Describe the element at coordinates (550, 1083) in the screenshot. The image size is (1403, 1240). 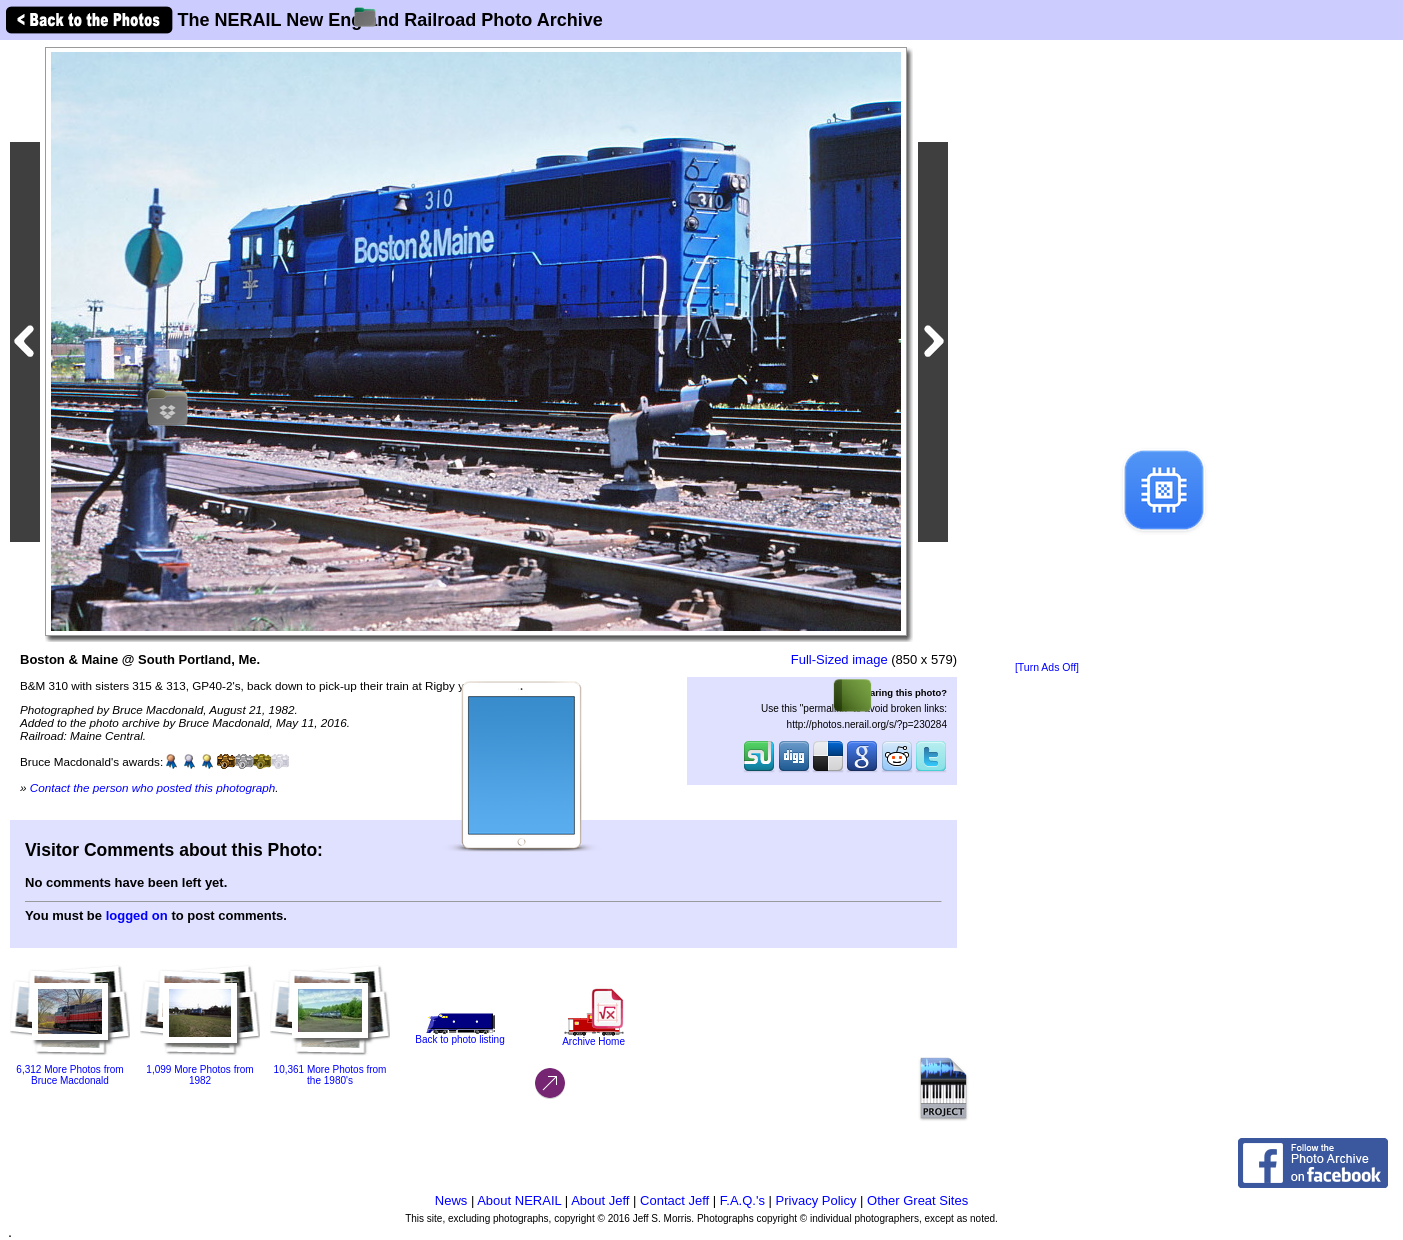
I see `indicates a symbolic link or shortcut to another file` at that location.